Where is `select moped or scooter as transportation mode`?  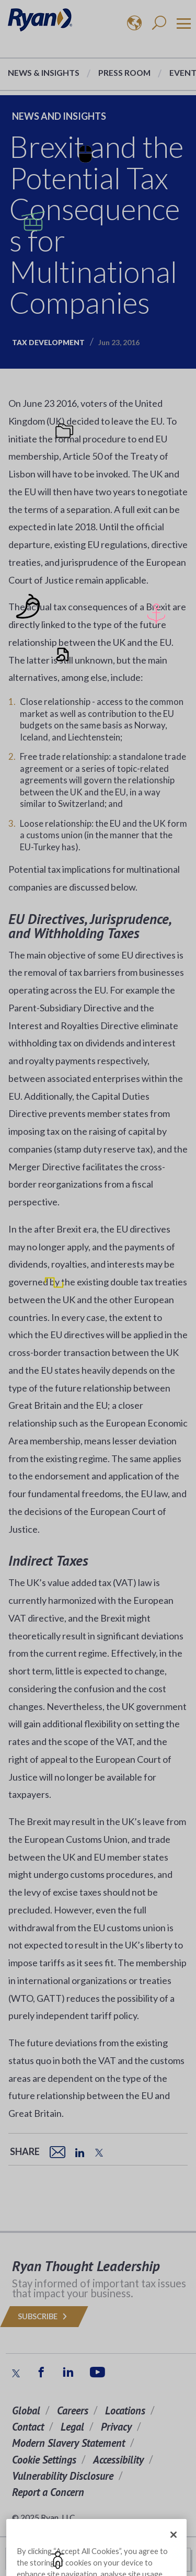
select moped or scooter as transportation mode is located at coordinates (57, 2560).